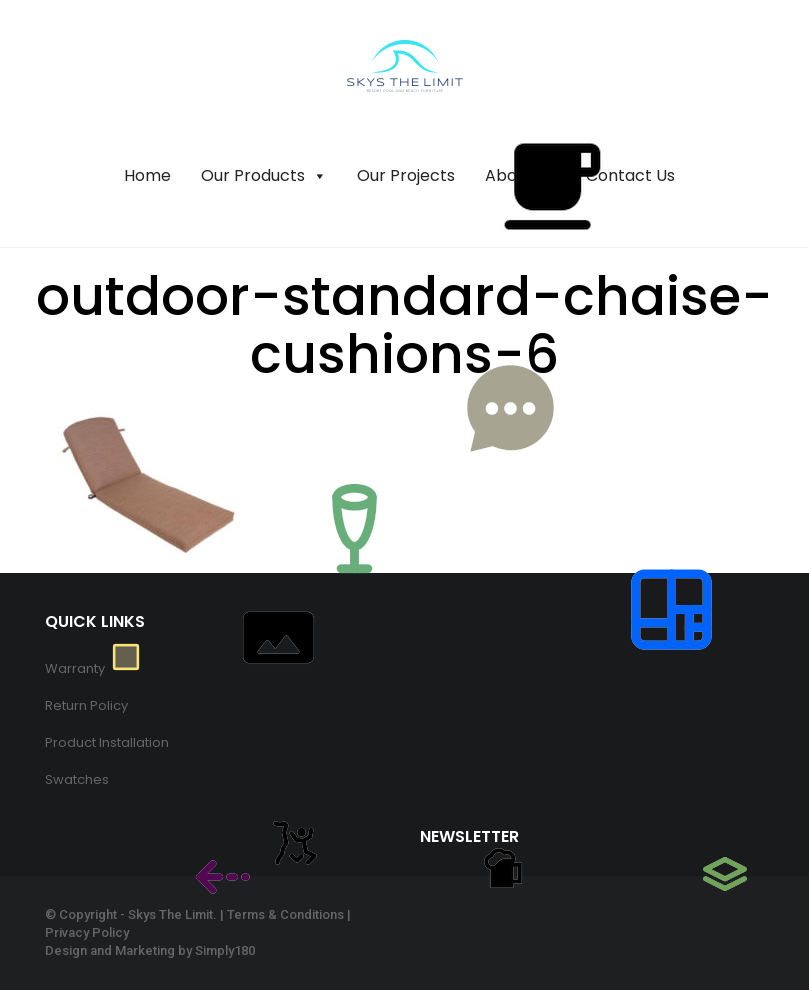 Image resolution: width=809 pixels, height=990 pixels. I want to click on stop media playback, so click(126, 657).